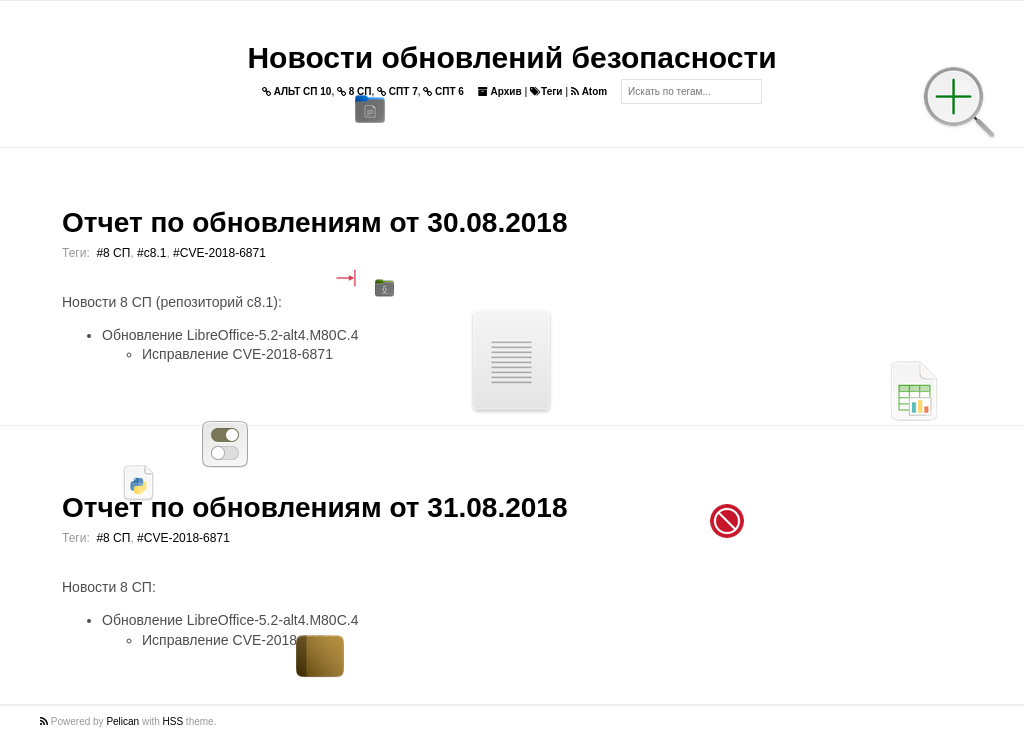 The image size is (1024, 737). Describe the element at coordinates (225, 444) in the screenshot. I see `open system tweaks or customization settings` at that location.